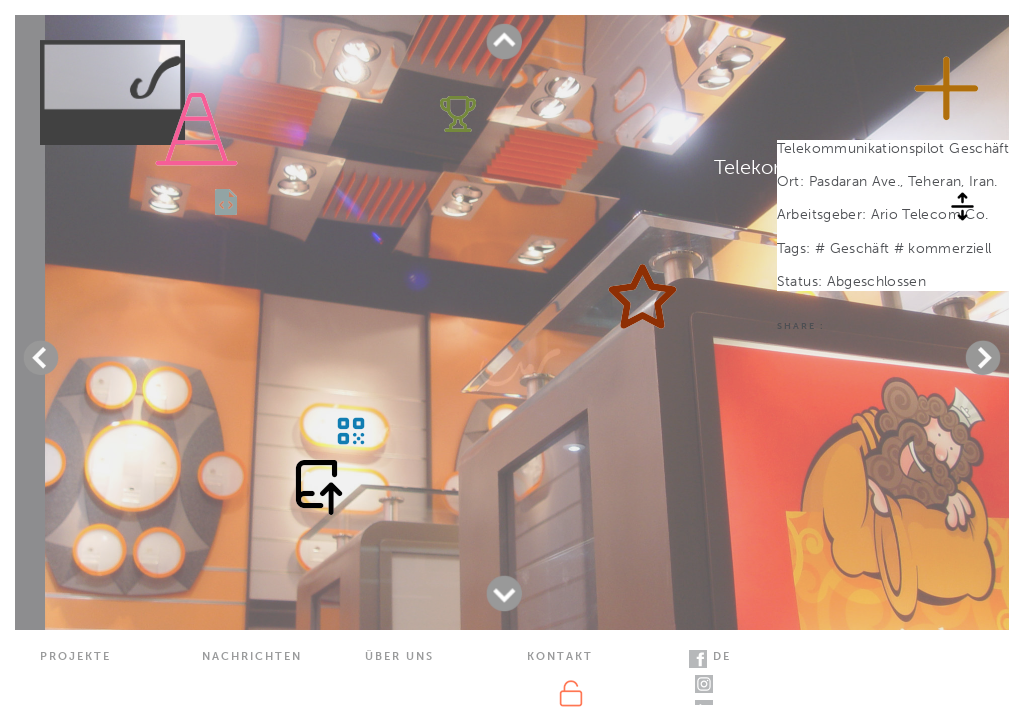 Image resolution: width=1024 pixels, height=720 pixels. What do you see at coordinates (458, 114) in the screenshot?
I see `view achievements or awards` at bounding box center [458, 114].